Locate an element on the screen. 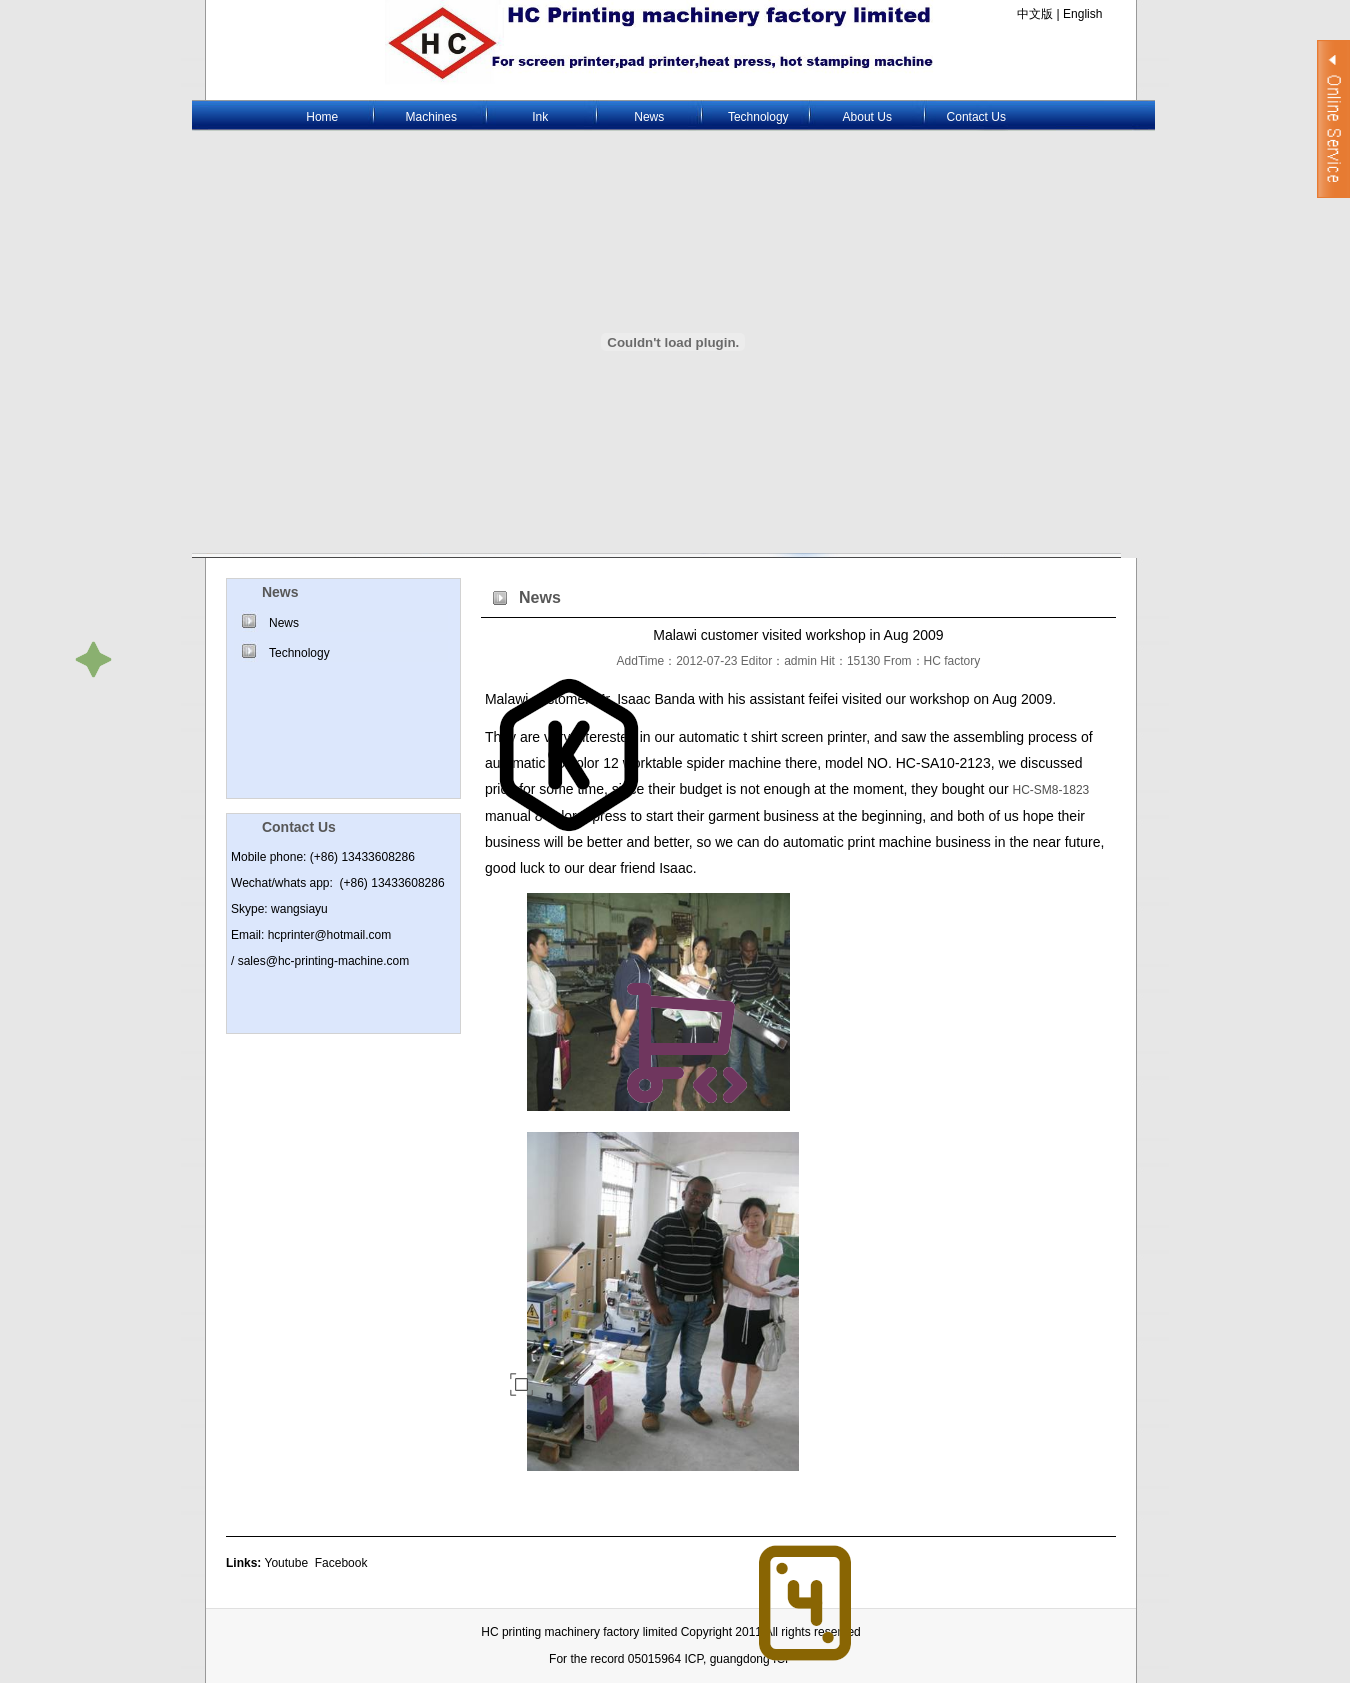 The height and width of the screenshot is (1683, 1350). access cart API or developer settings is located at coordinates (681, 1043).